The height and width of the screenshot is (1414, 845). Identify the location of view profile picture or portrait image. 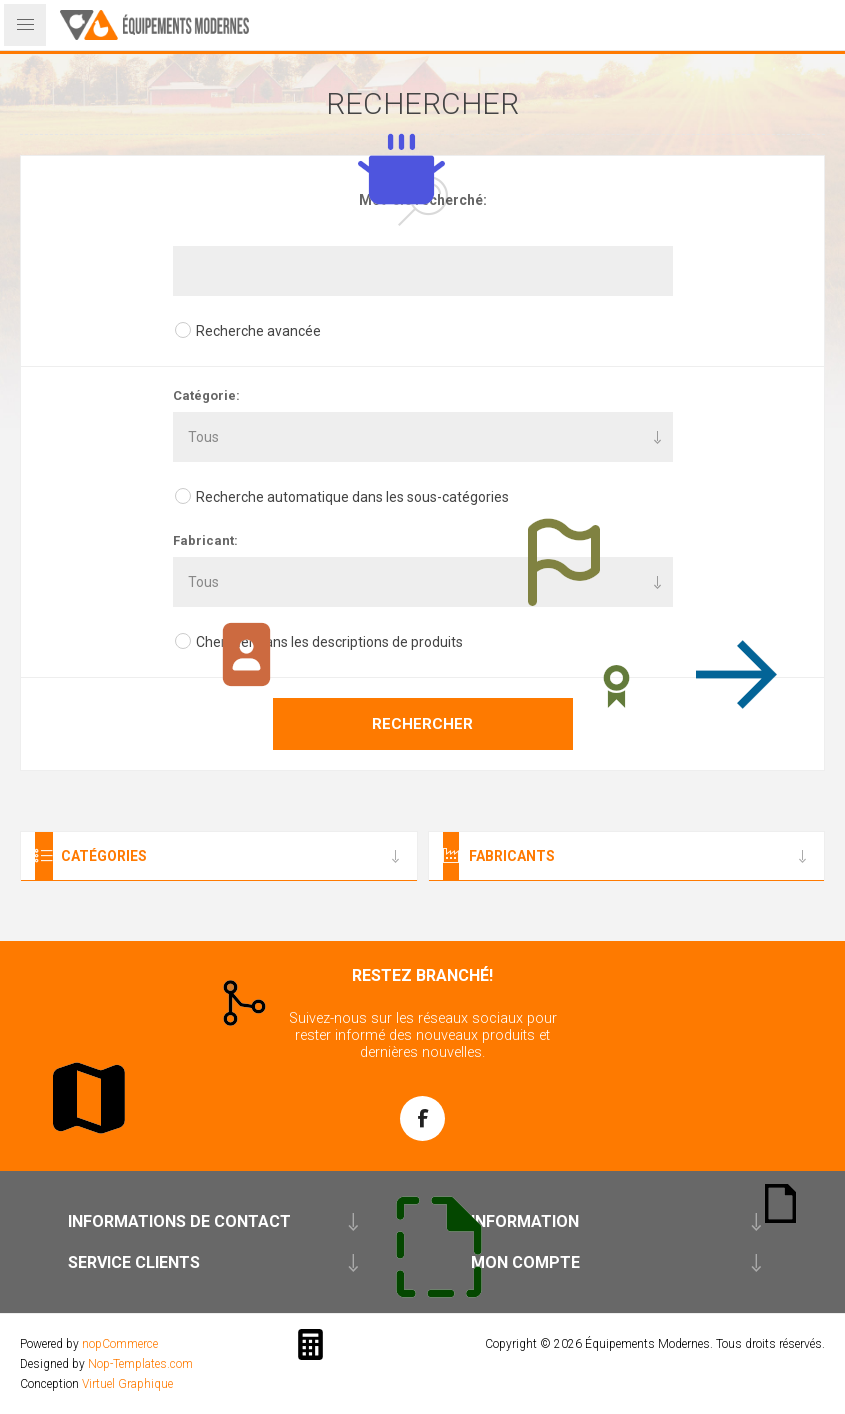
(246, 654).